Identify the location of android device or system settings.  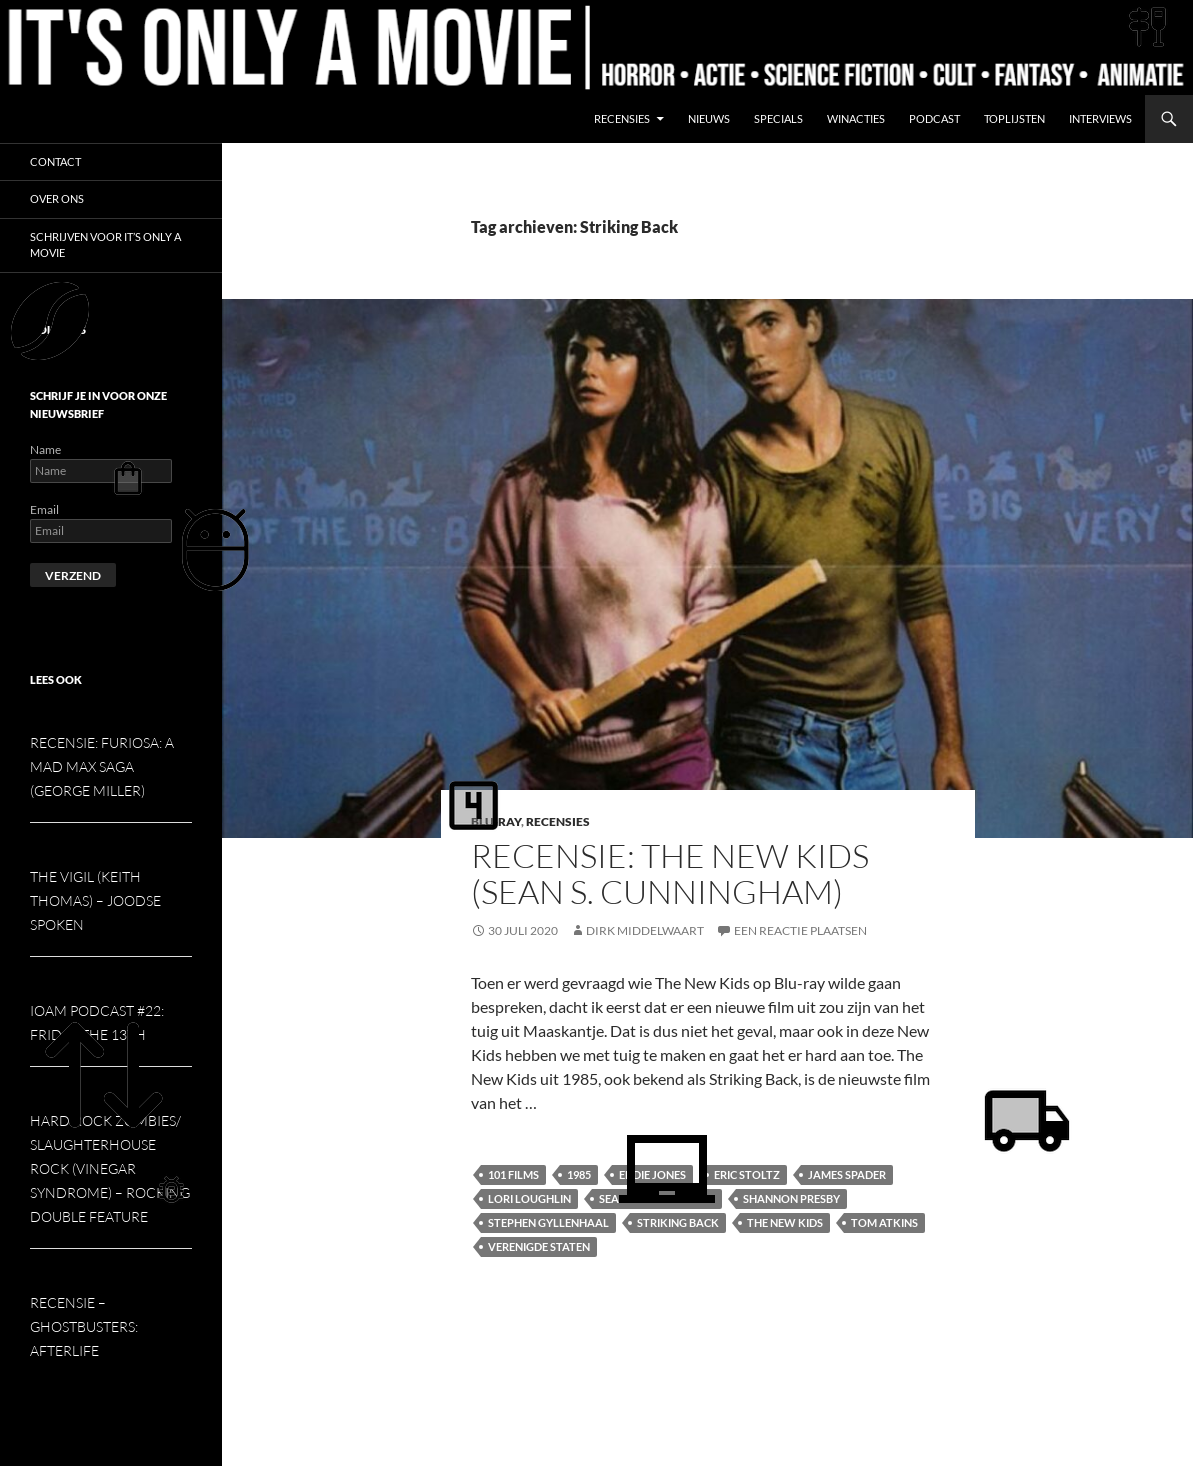
(215, 548).